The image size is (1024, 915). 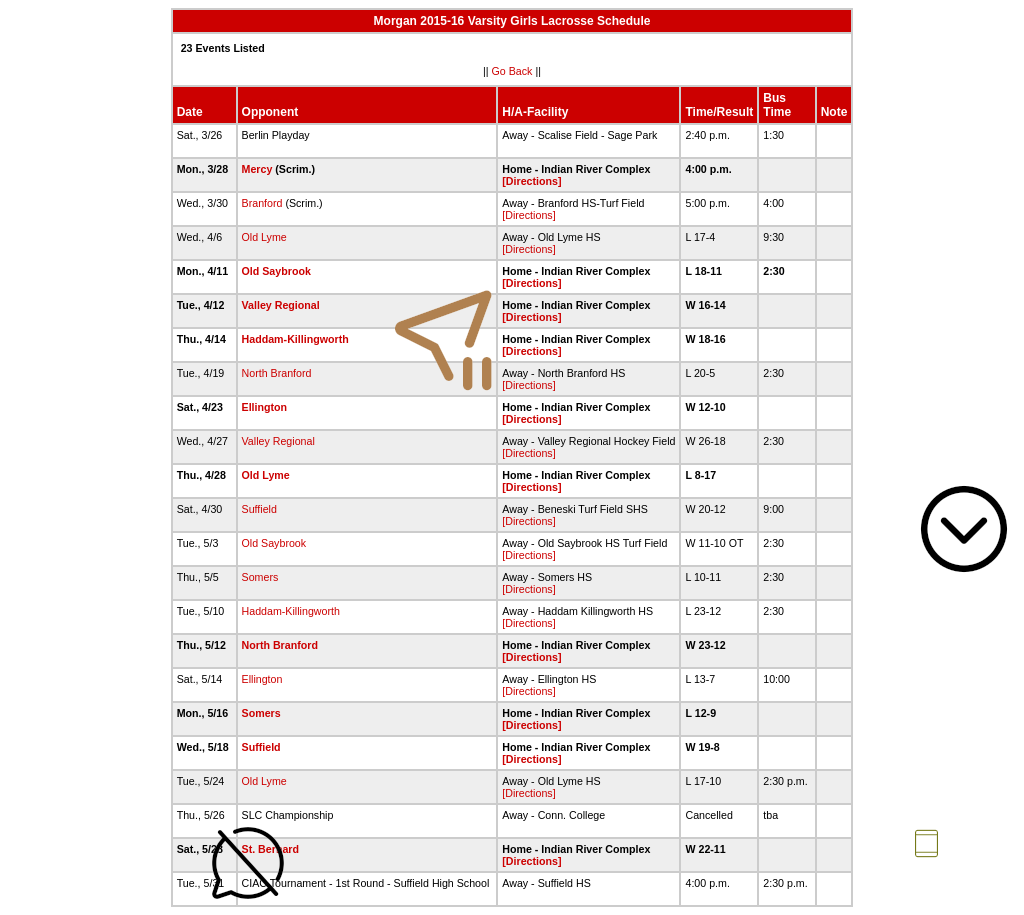 What do you see at coordinates (964, 529) in the screenshot?
I see `expand to show more content` at bounding box center [964, 529].